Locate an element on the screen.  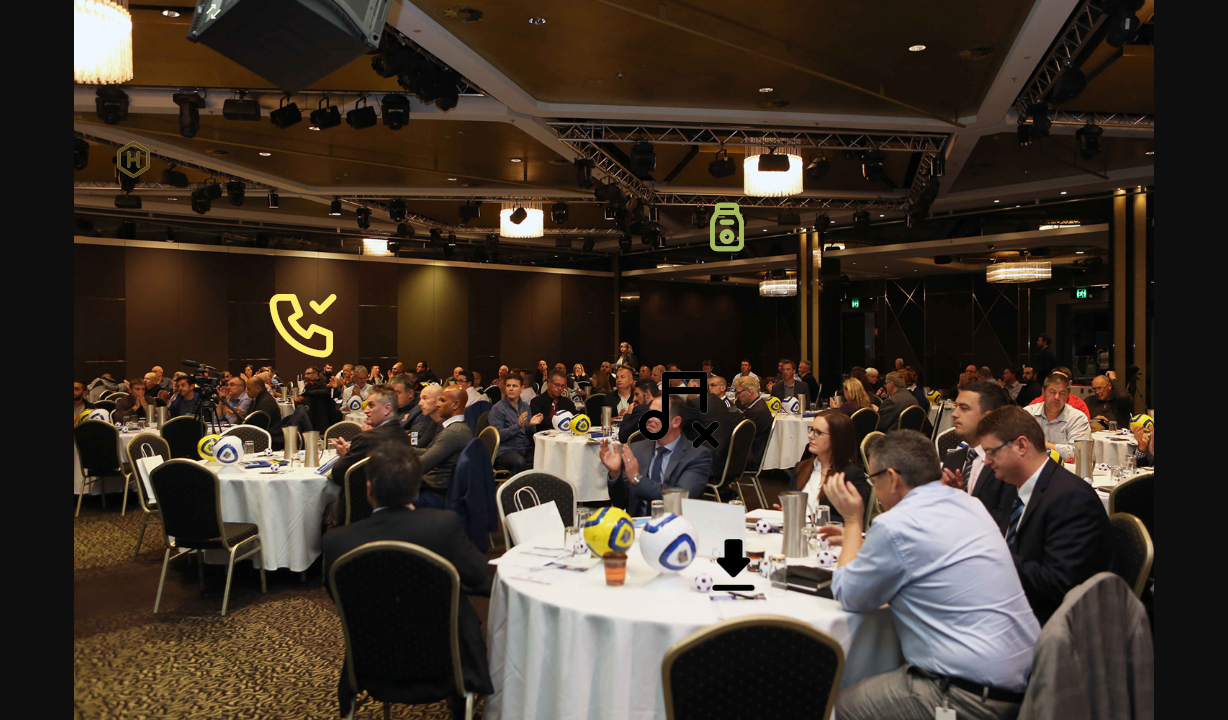
call completed successfully is located at coordinates (303, 324).